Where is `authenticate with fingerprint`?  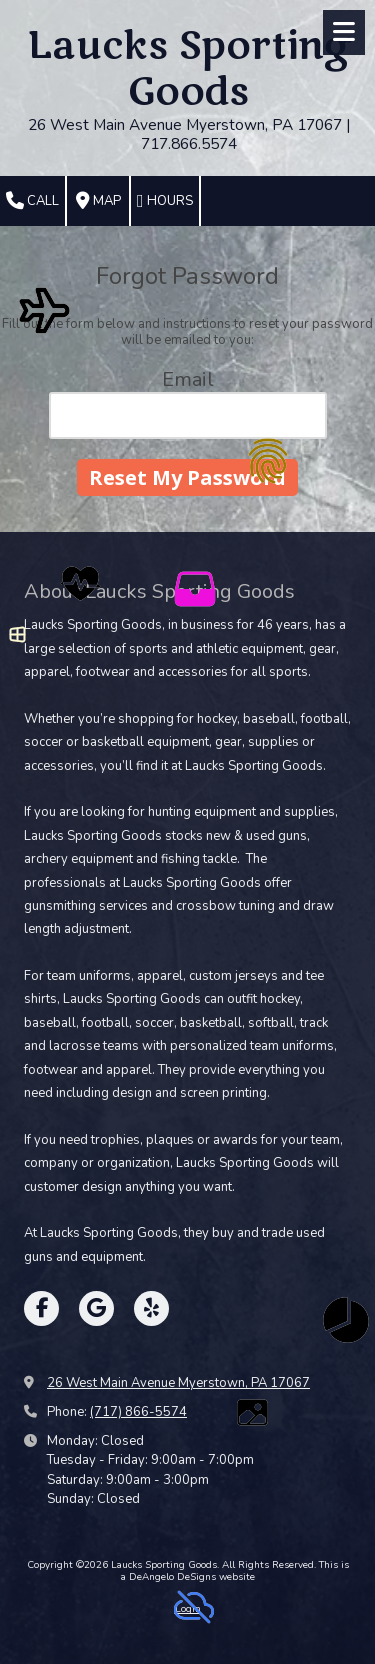
authenticate with fingerprint is located at coordinates (268, 461).